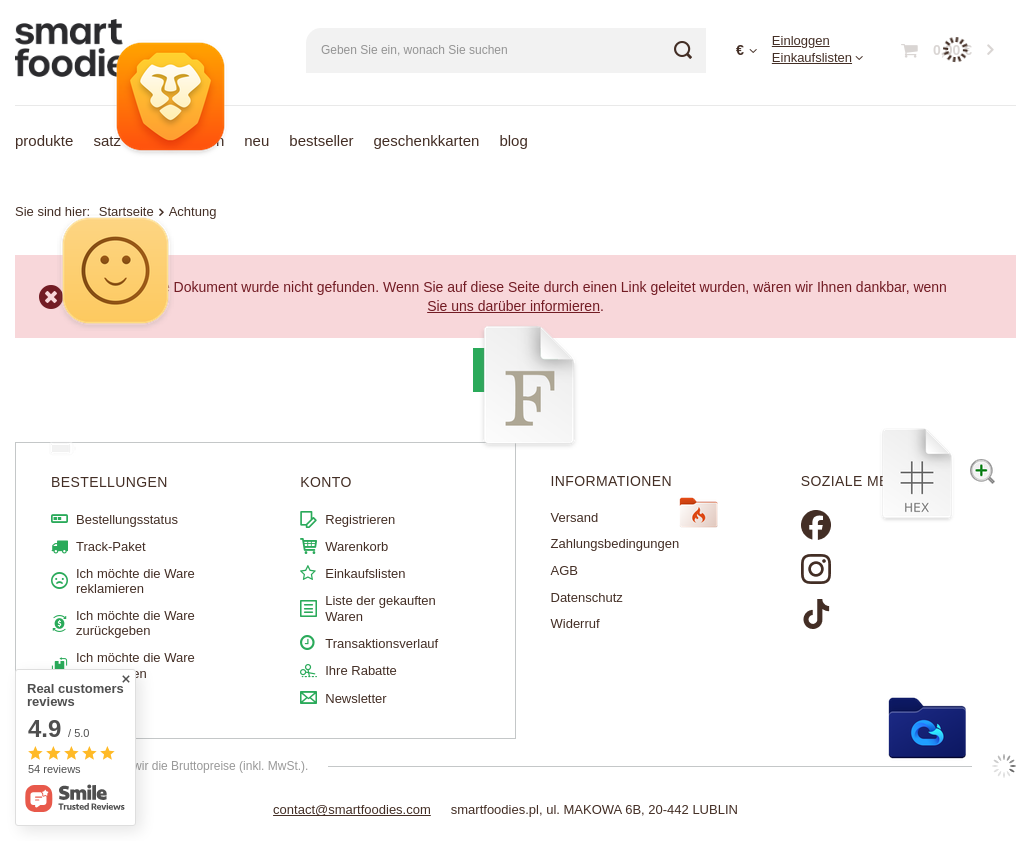 The height and width of the screenshot is (841, 1031). I want to click on open brave browser beta version, so click(170, 96).